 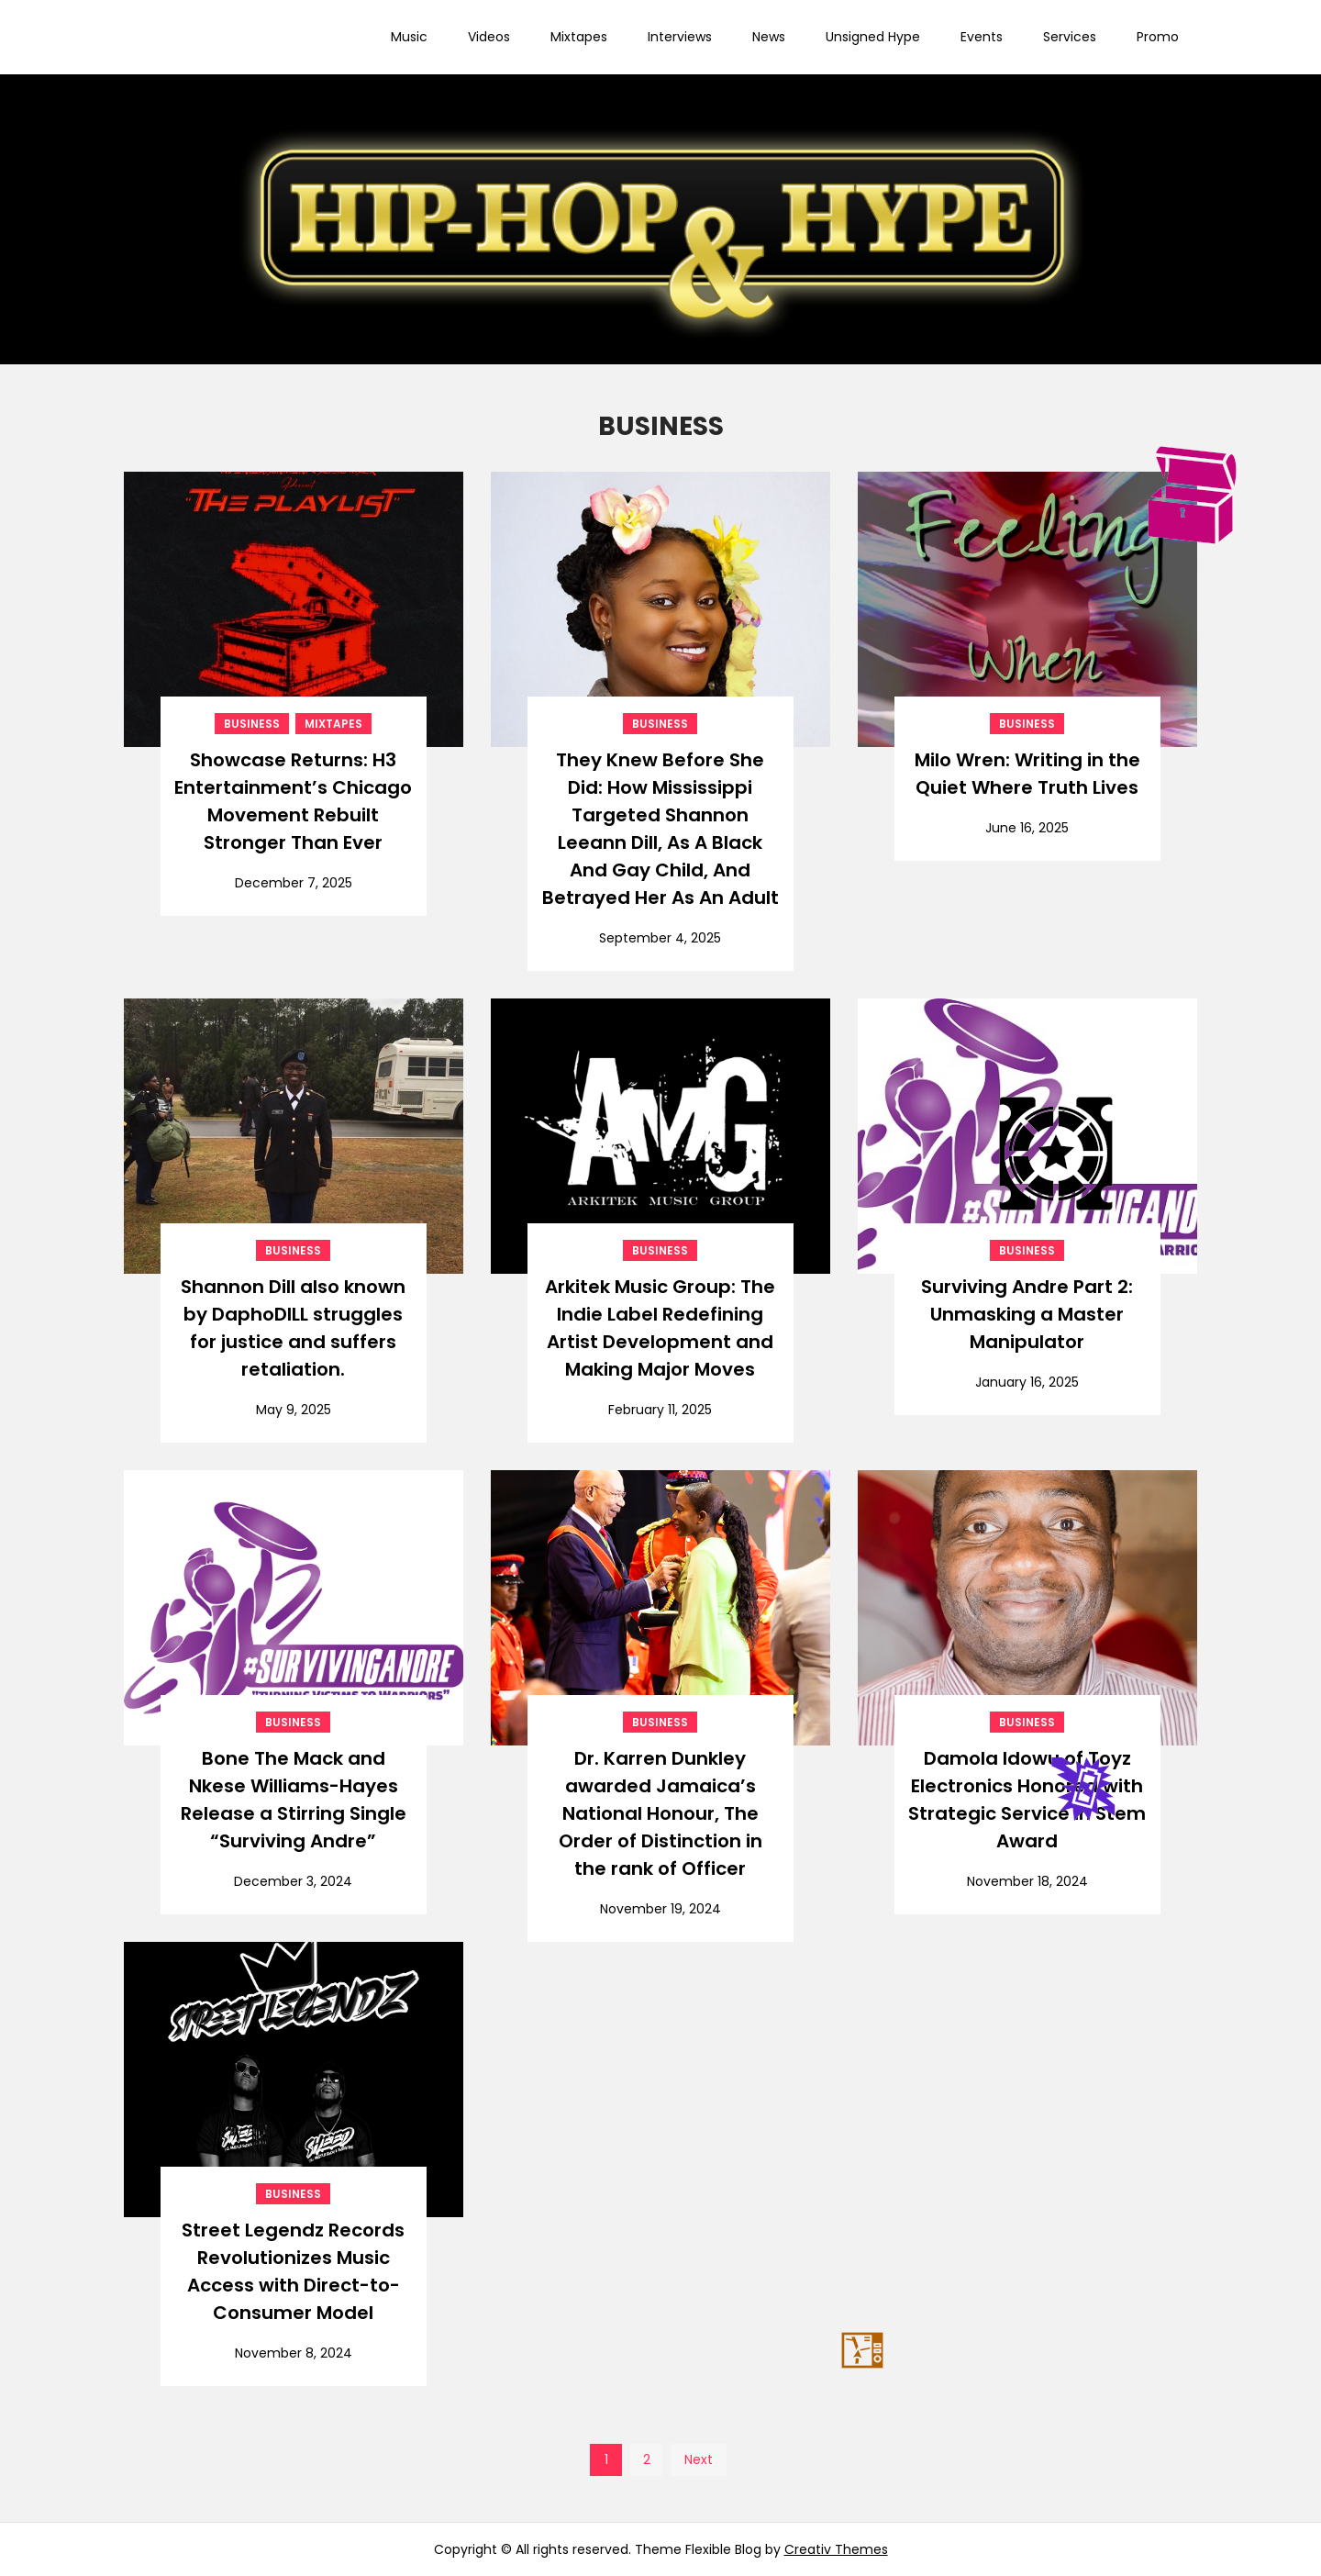 What do you see at coordinates (1192, 495) in the screenshot?
I see `open treasure chest to collect rewards` at bounding box center [1192, 495].